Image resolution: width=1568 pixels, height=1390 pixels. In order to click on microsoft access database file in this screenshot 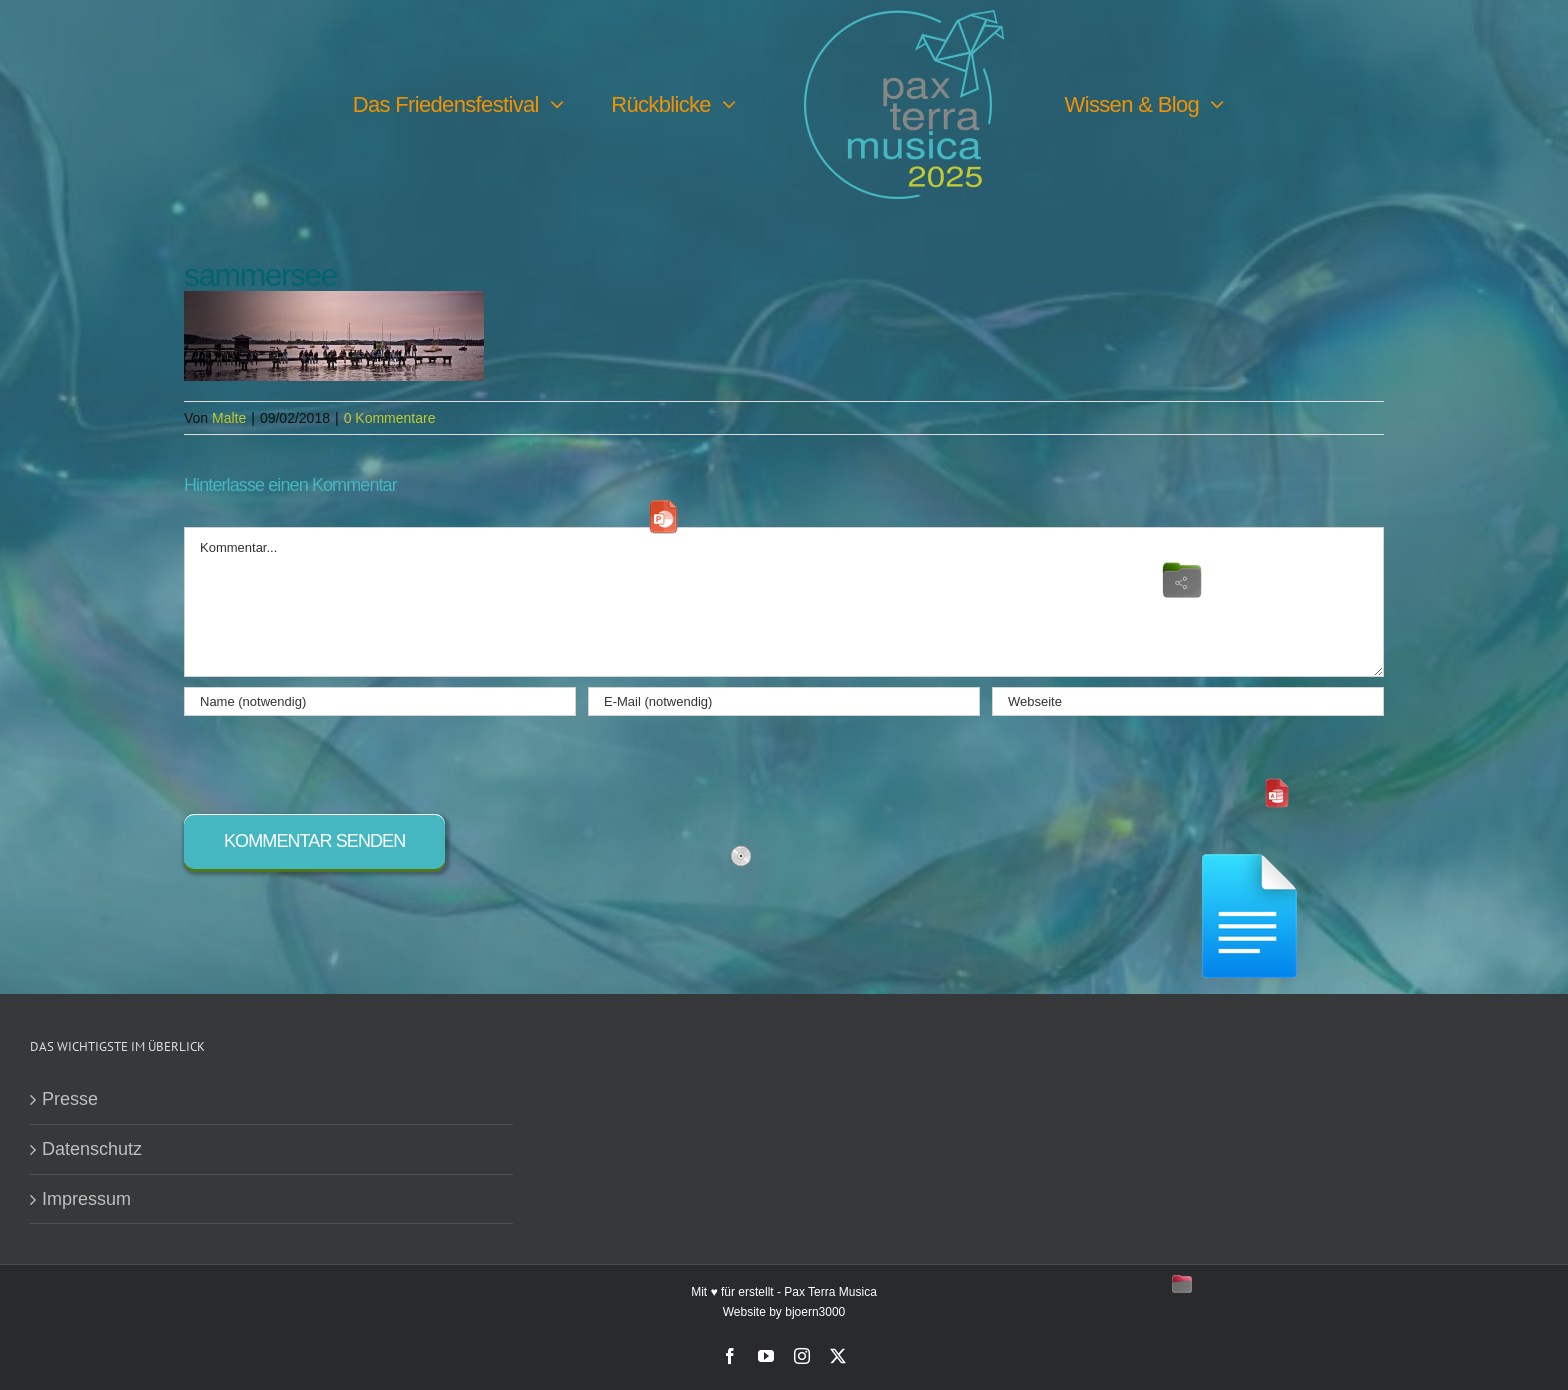, I will do `click(1277, 793)`.